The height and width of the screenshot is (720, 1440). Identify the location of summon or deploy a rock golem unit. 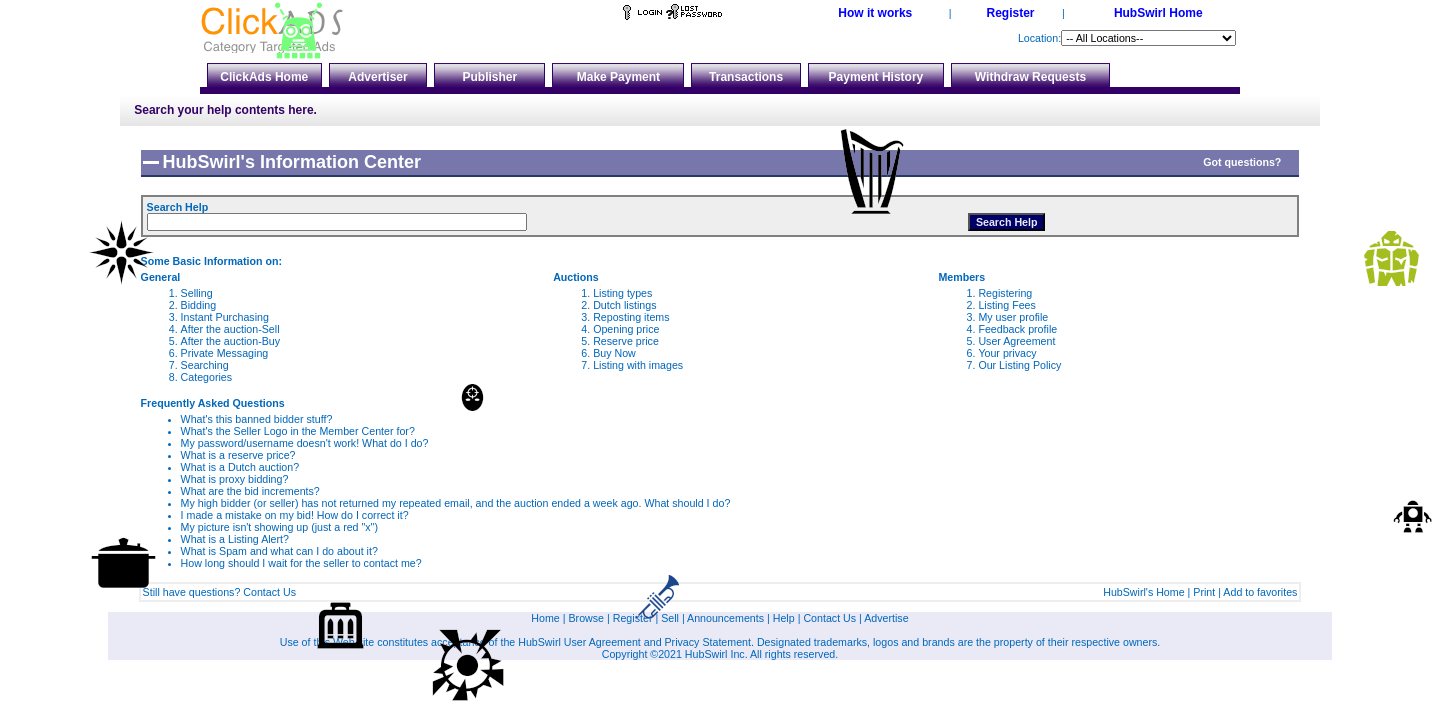
(1391, 258).